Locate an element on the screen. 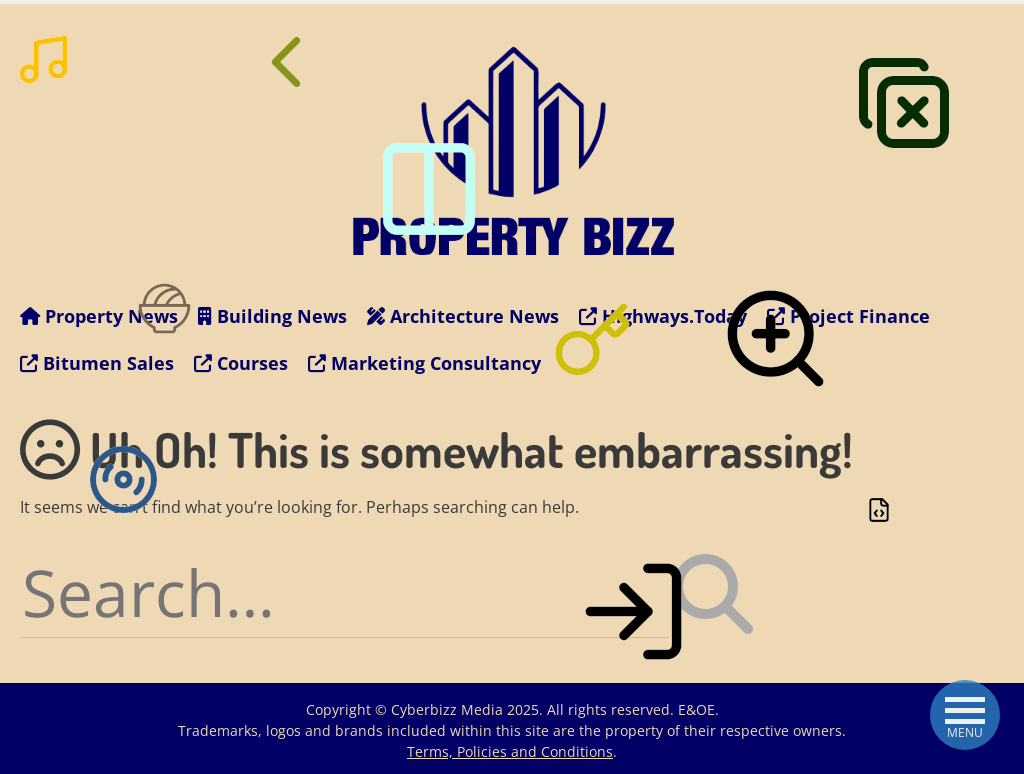  play or access music library is located at coordinates (123, 479).